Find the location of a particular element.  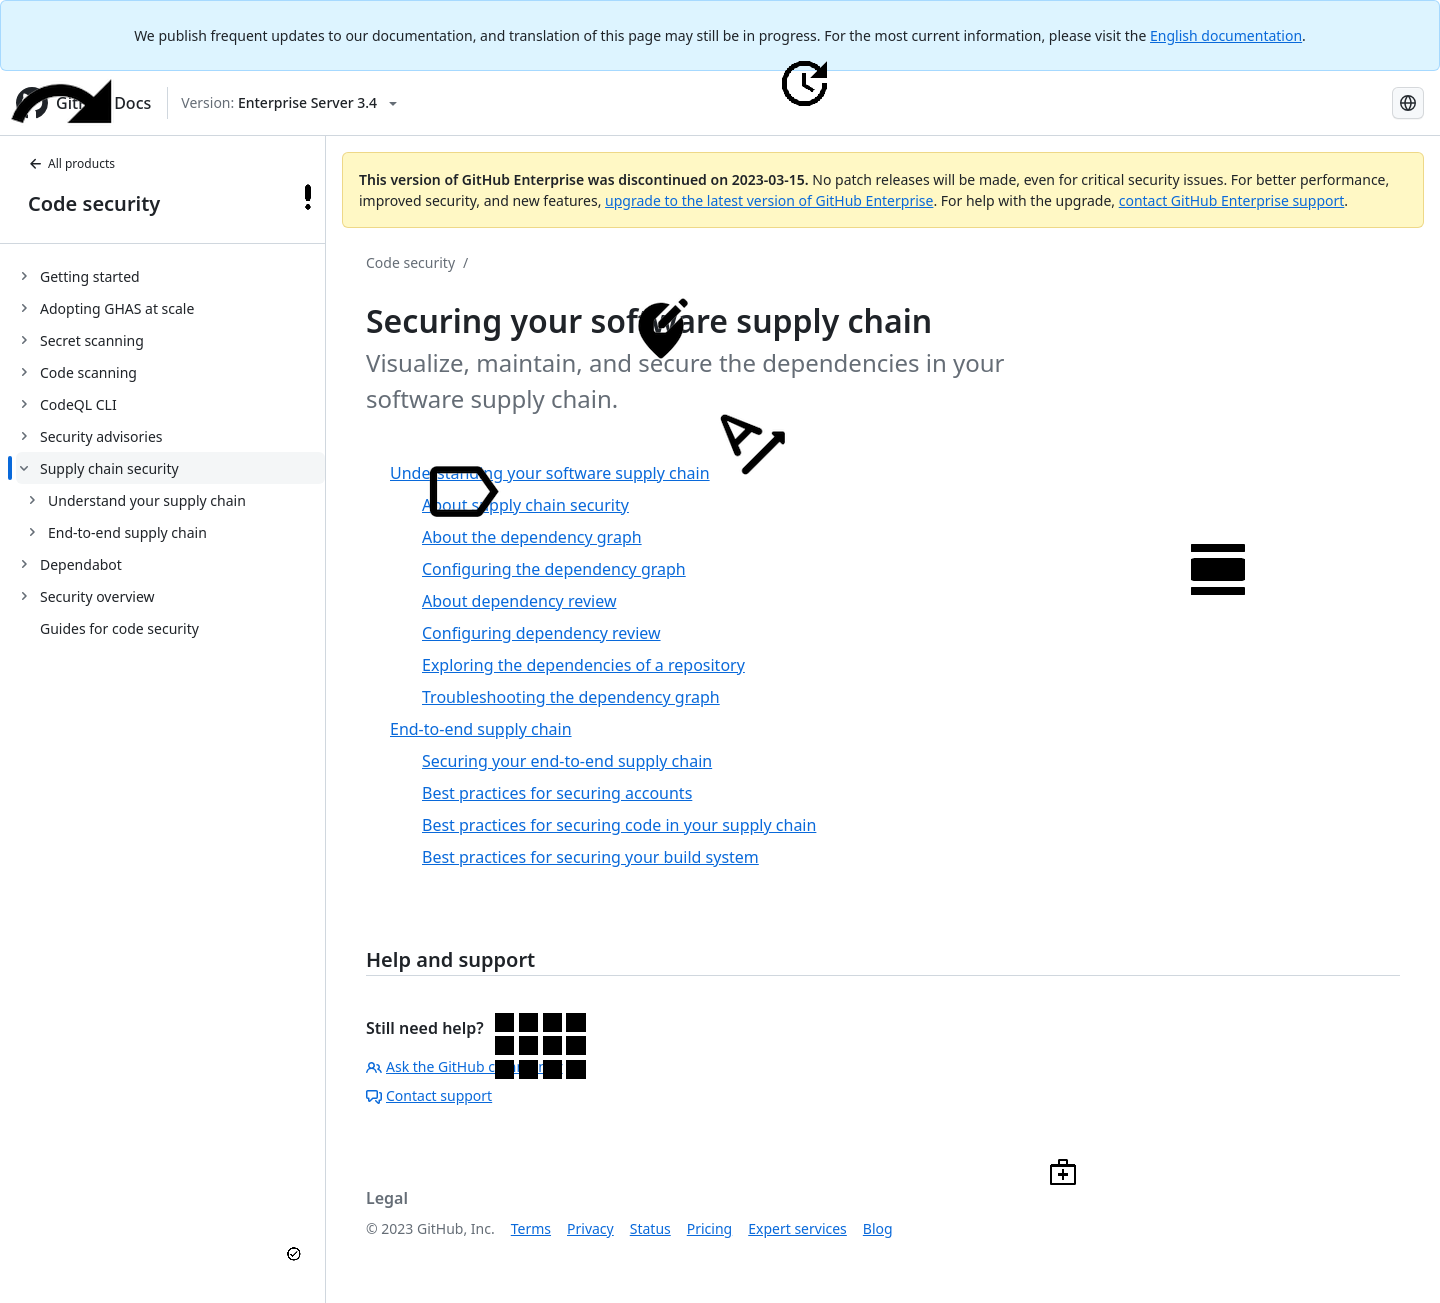

indicates high priority notification or alert is located at coordinates (308, 197).